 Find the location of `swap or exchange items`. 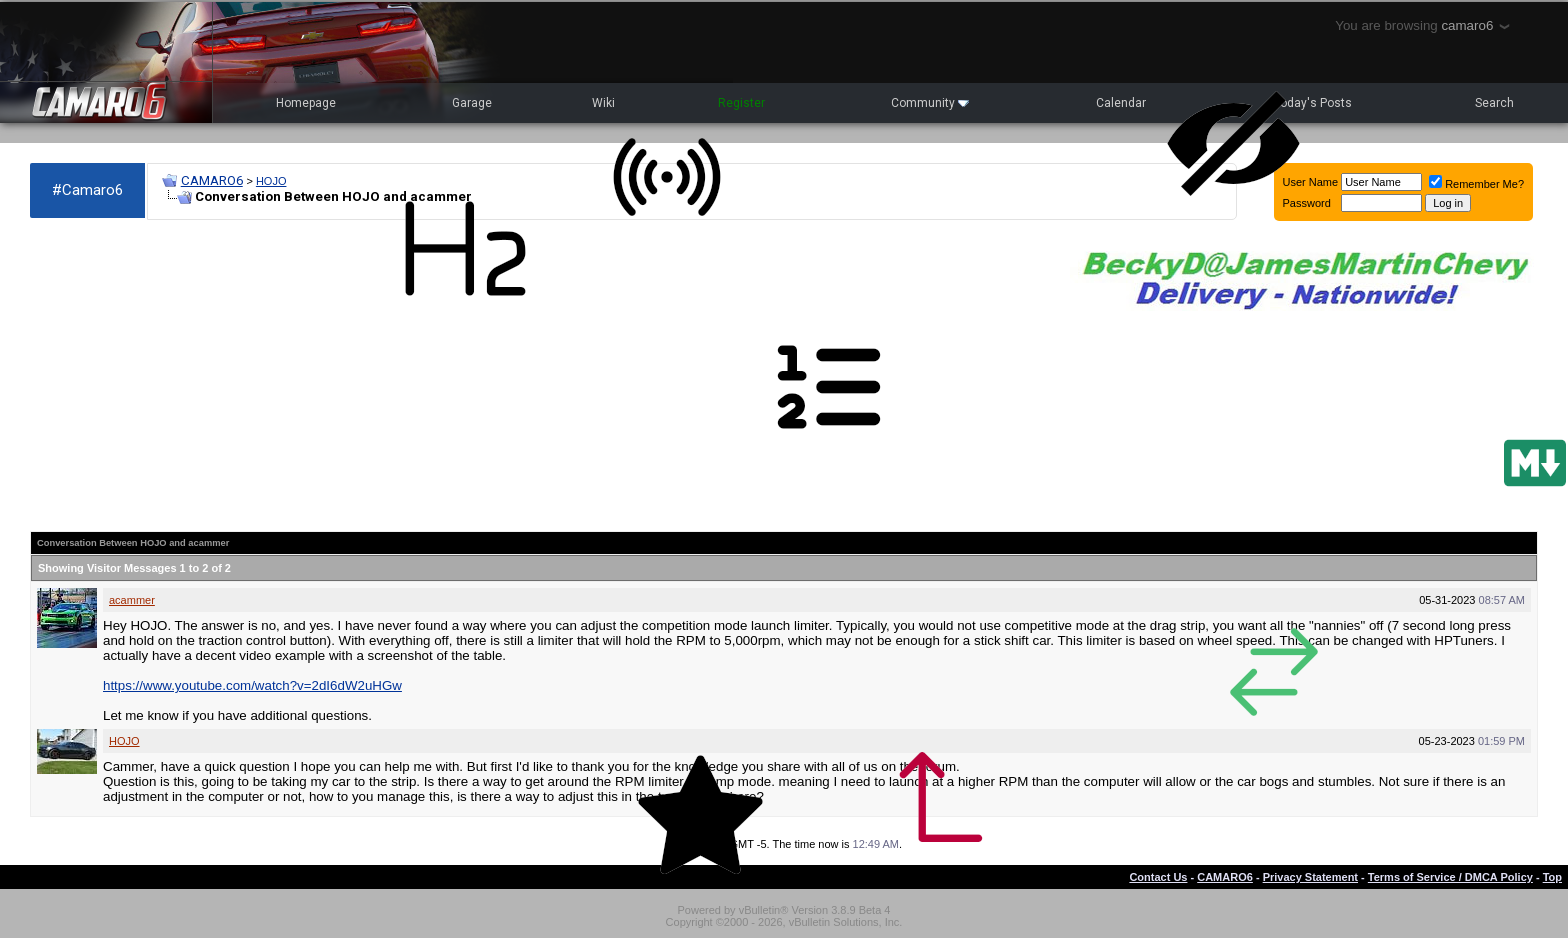

swap or exchange items is located at coordinates (1274, 672).